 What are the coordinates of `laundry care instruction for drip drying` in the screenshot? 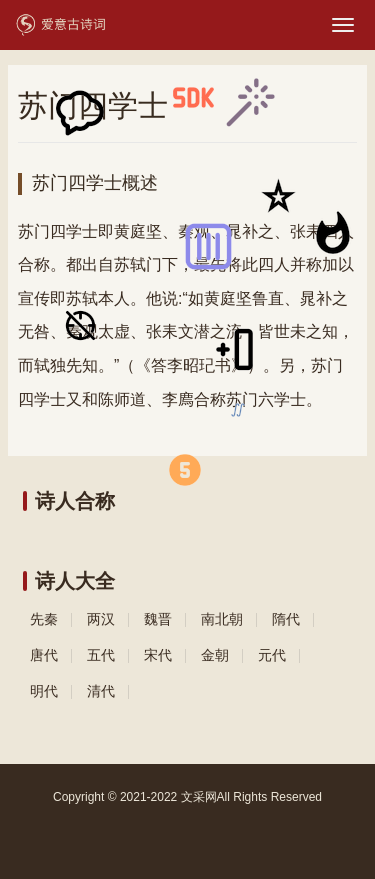 It's located at (208, 246).